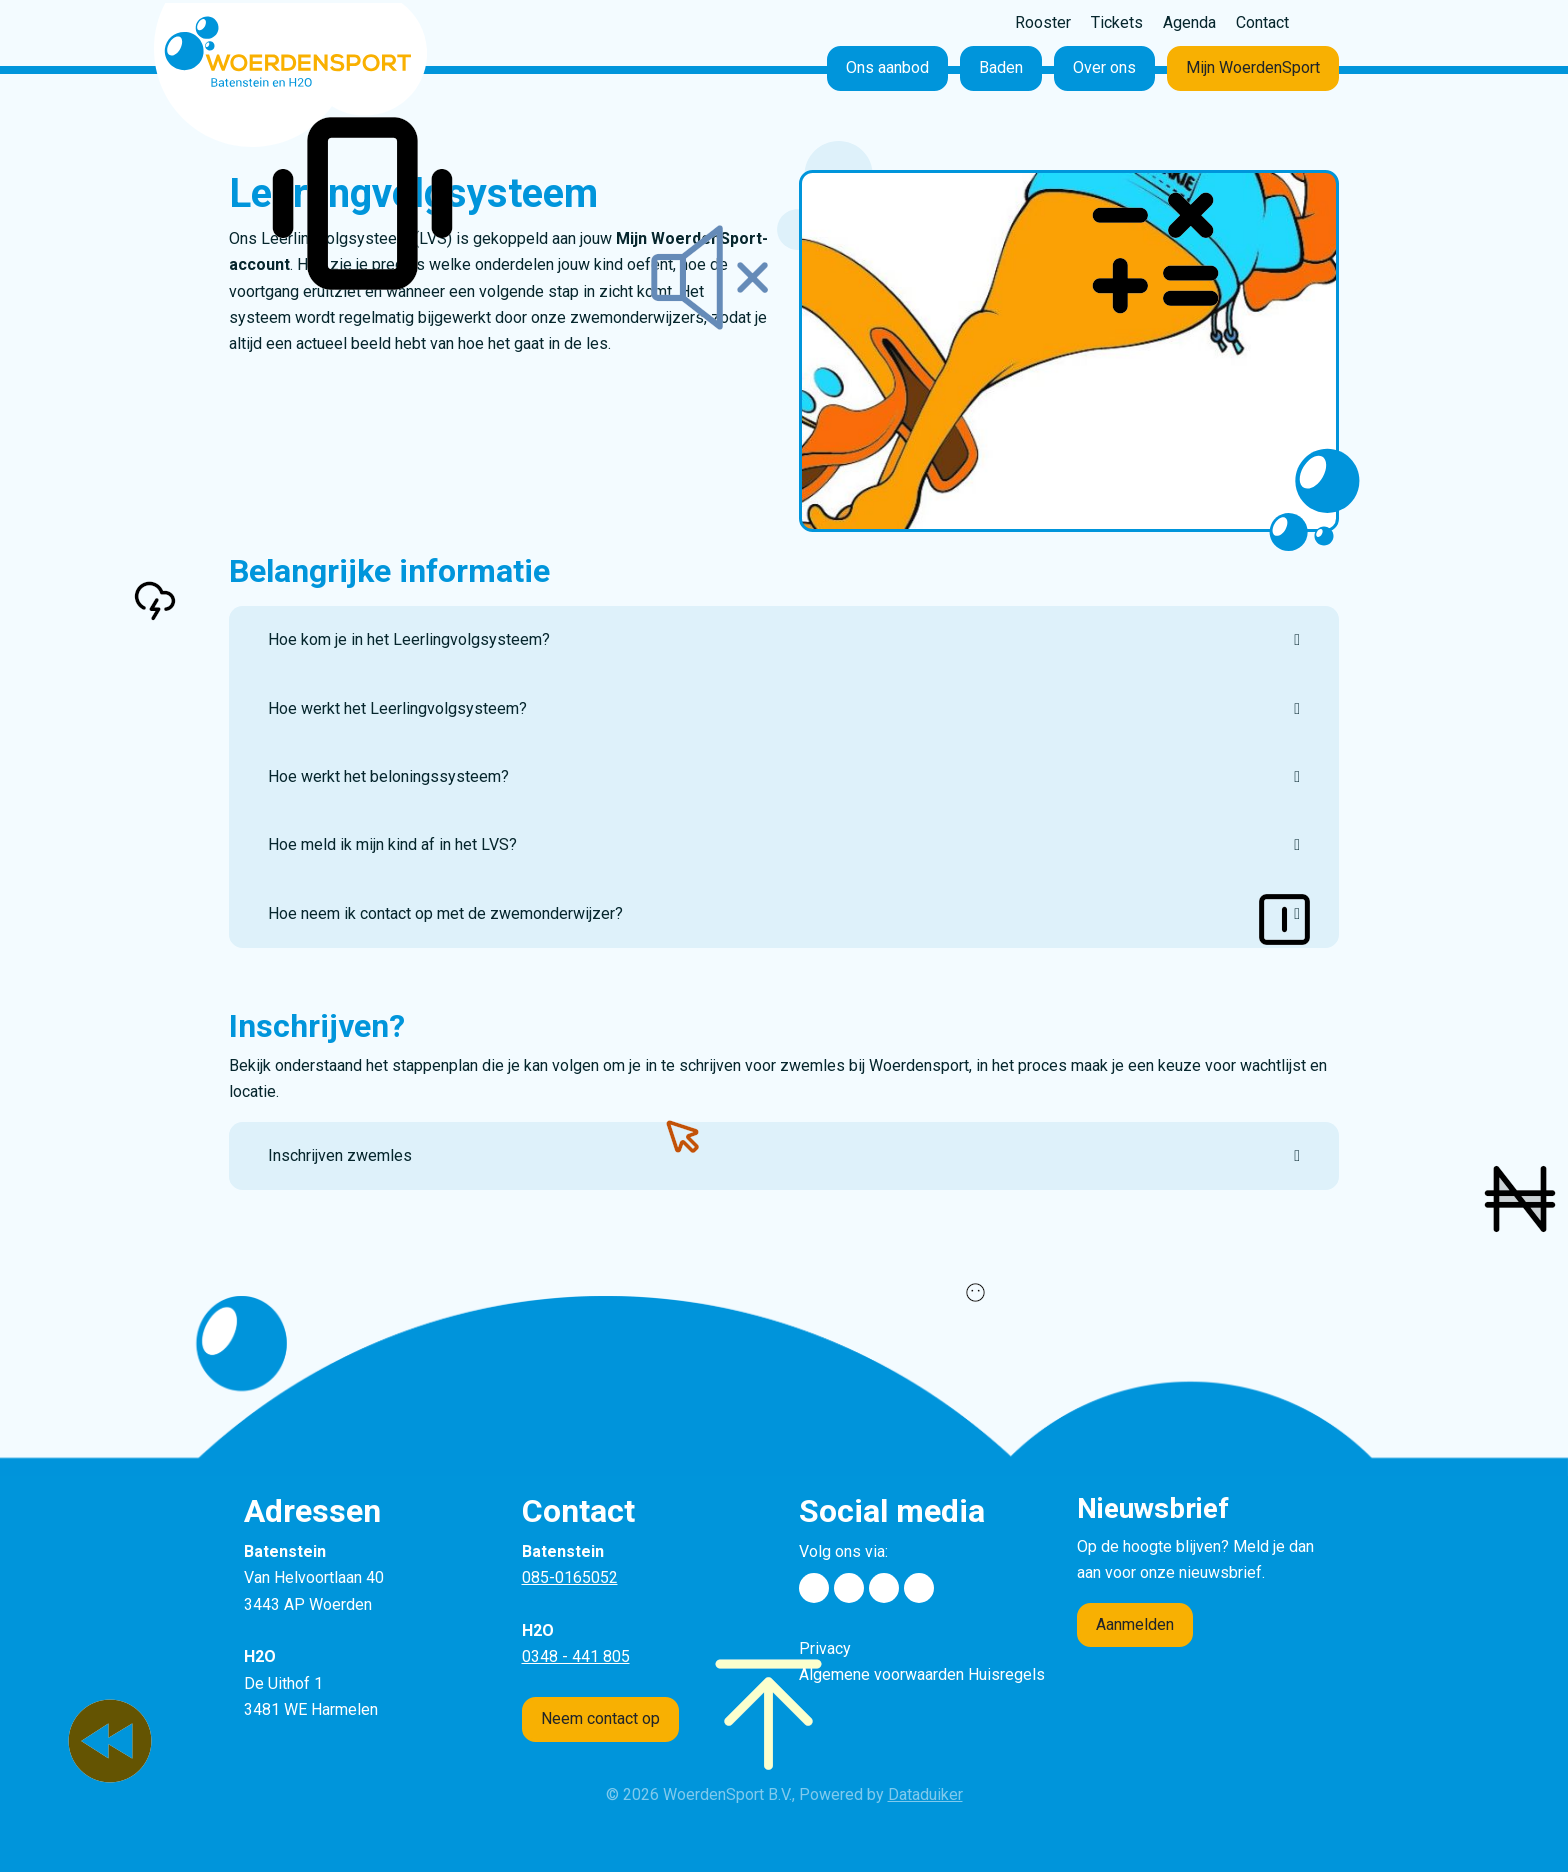 The width and height of the screenshot is (1568, 1872). Describe the element at coordinates (682, 1136) in the screenshot. I see `indicates cursor or pointer mode` at that location.